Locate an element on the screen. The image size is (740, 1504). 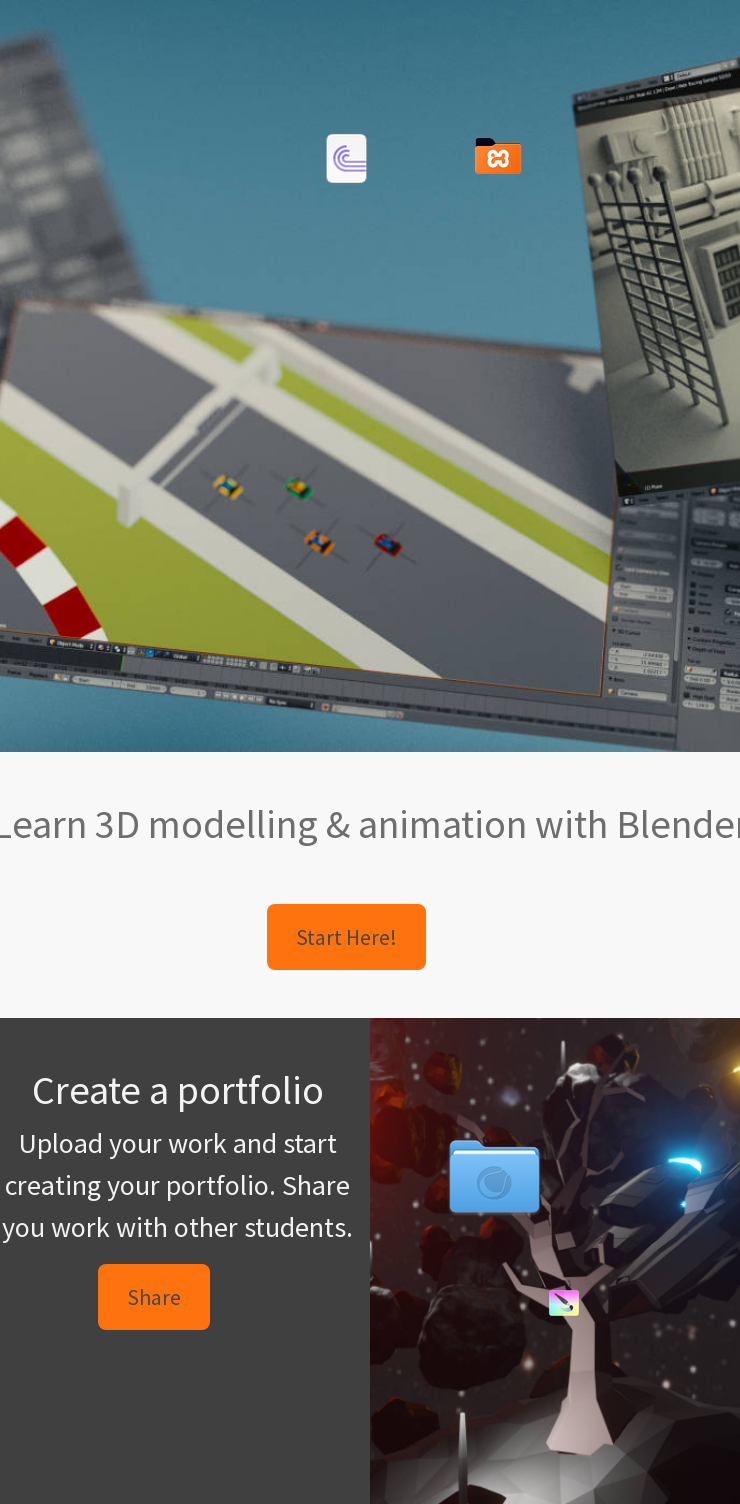
indicates a bittorrent torrent file is located at coordinates (346, 158).